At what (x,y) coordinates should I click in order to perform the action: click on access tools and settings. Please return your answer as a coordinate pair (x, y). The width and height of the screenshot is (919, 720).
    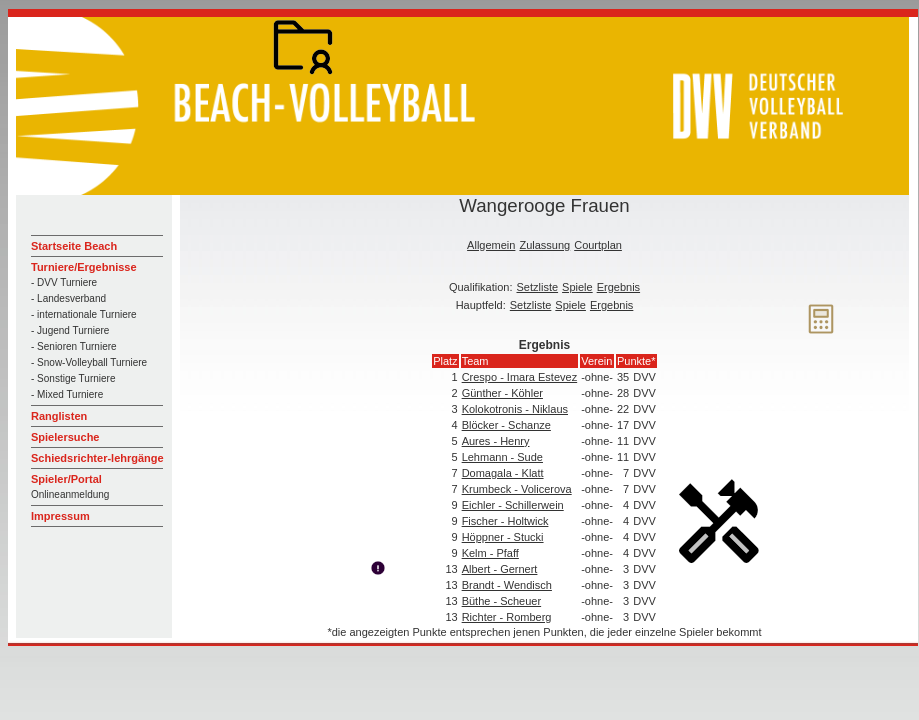
    Looking at the image, I should click on (719, 523).